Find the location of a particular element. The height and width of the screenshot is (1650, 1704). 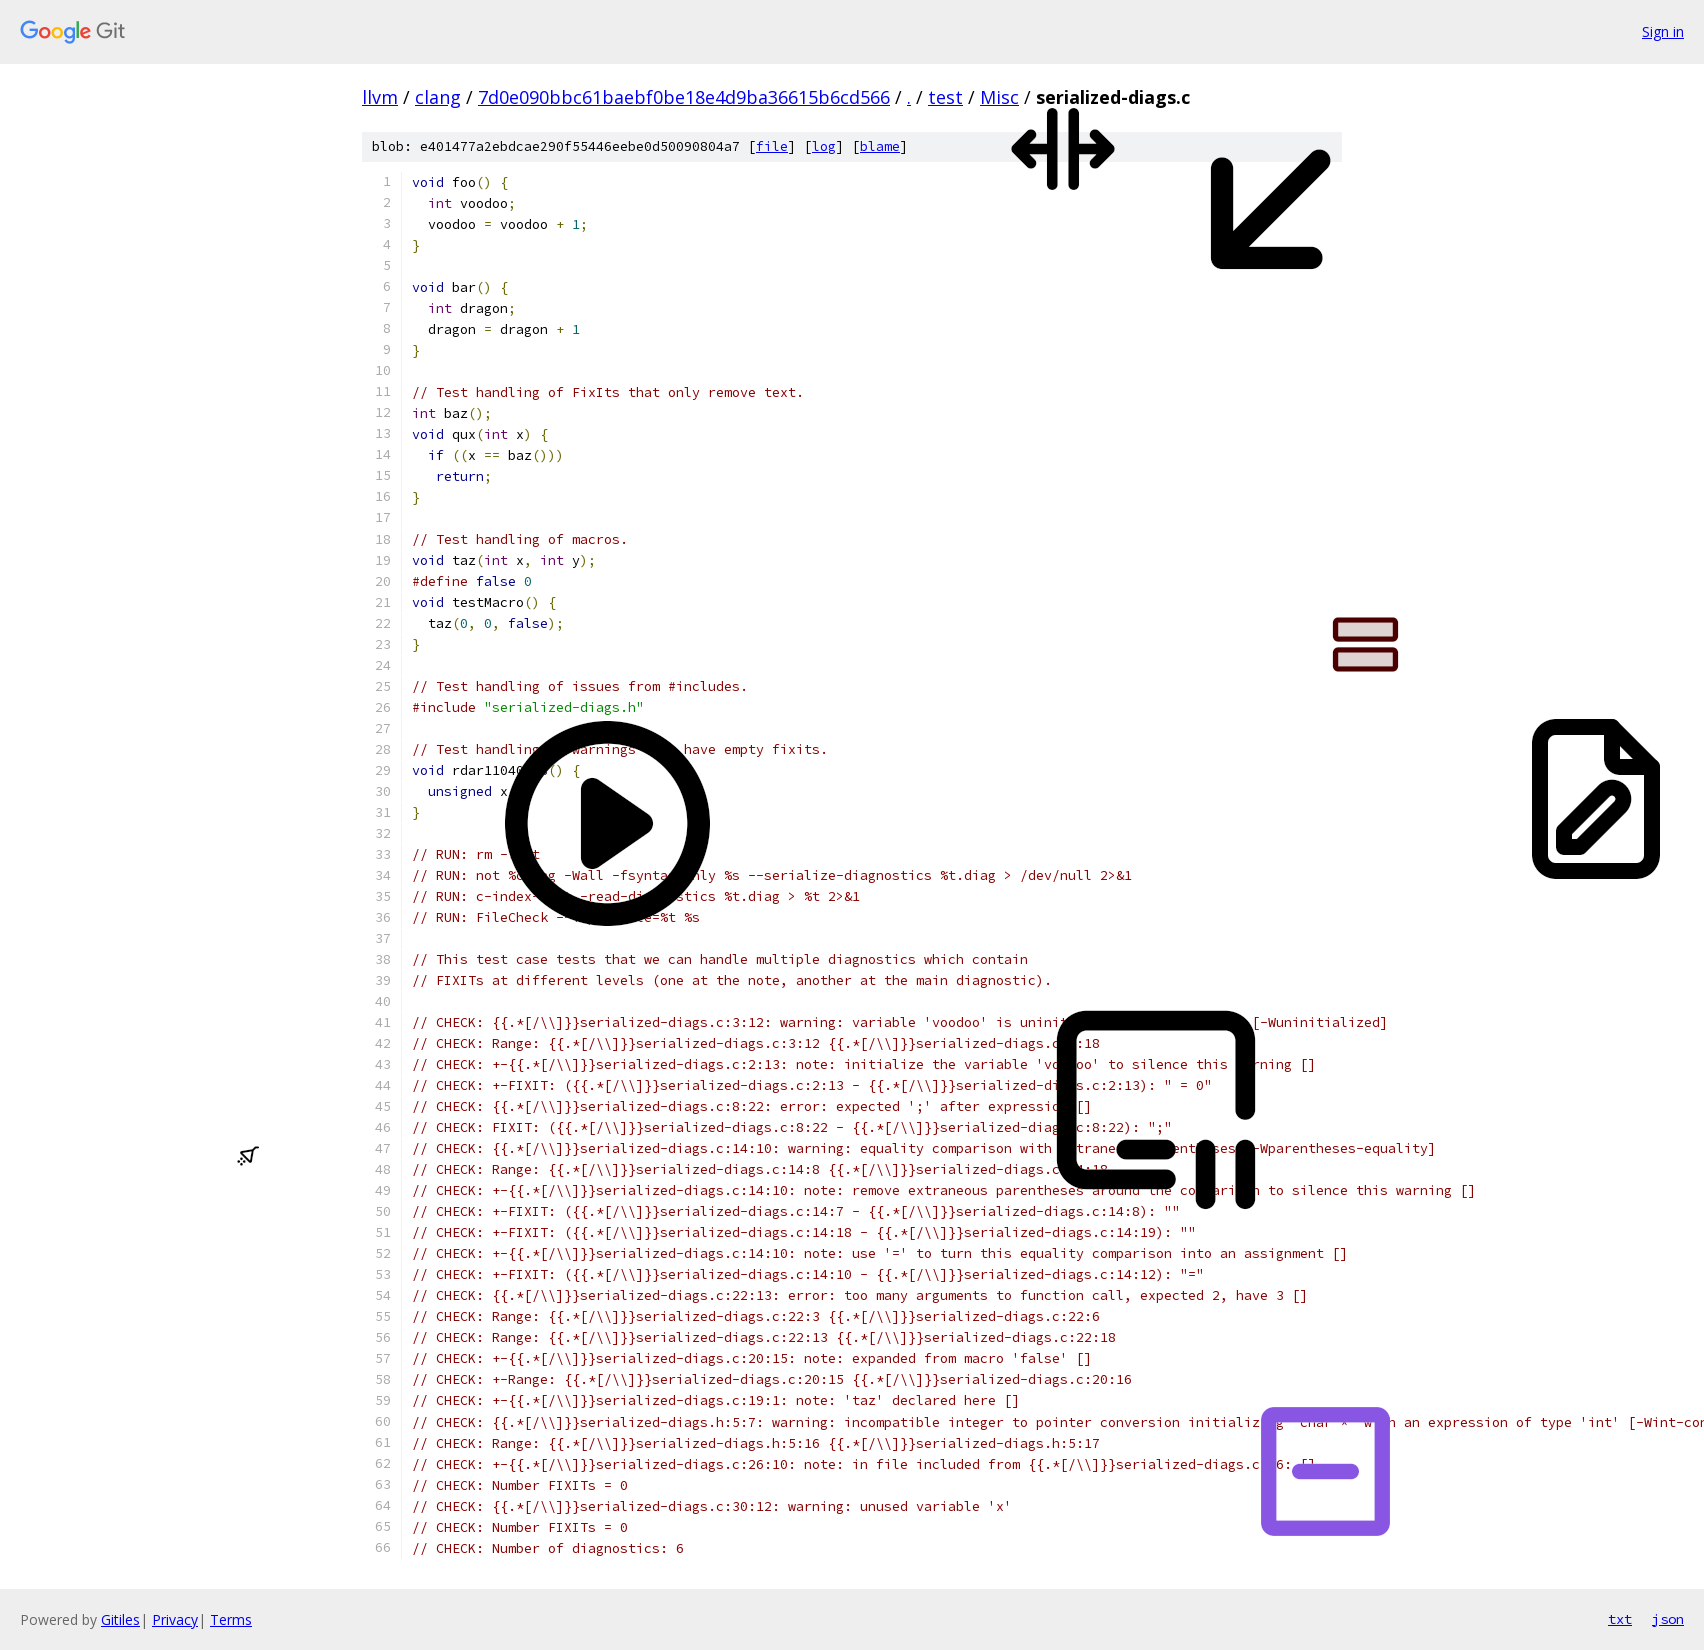

navigate to previous or lower-left content is located at coordinates (1271, 209).